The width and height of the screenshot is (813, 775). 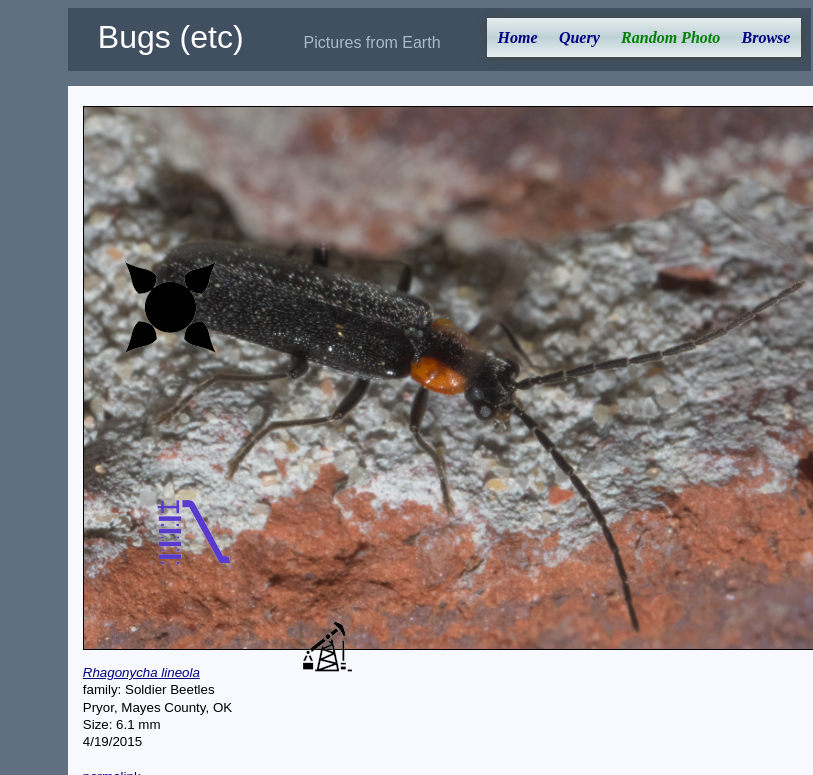 What do you see at coordinates (170, 307) in the screenshot?
I see `indicates player has reached level four` at bounding box center [170, 307].